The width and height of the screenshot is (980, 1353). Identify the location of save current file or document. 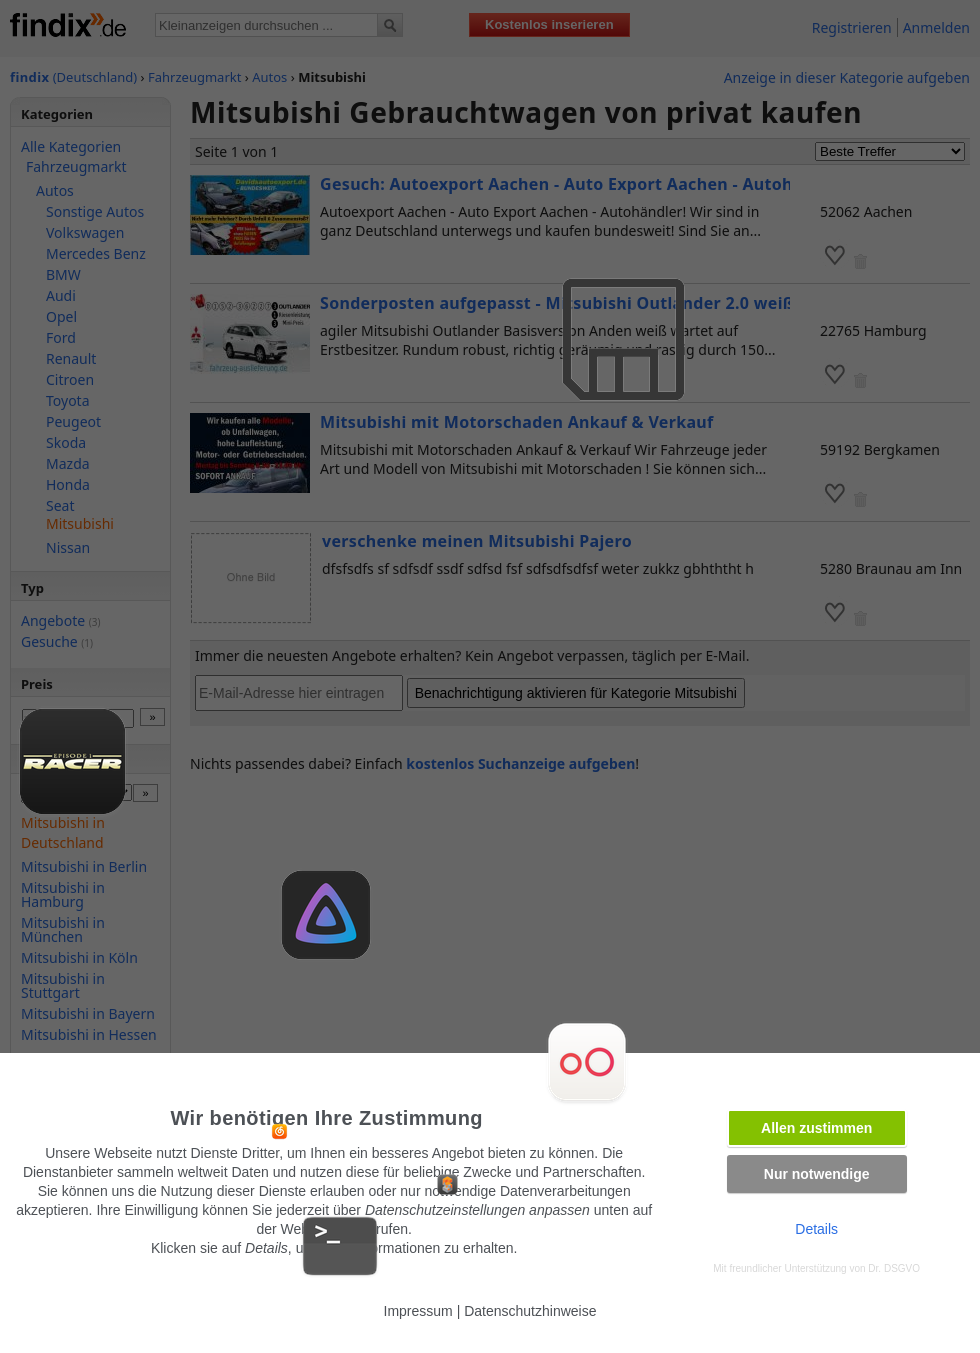
(623, 339).